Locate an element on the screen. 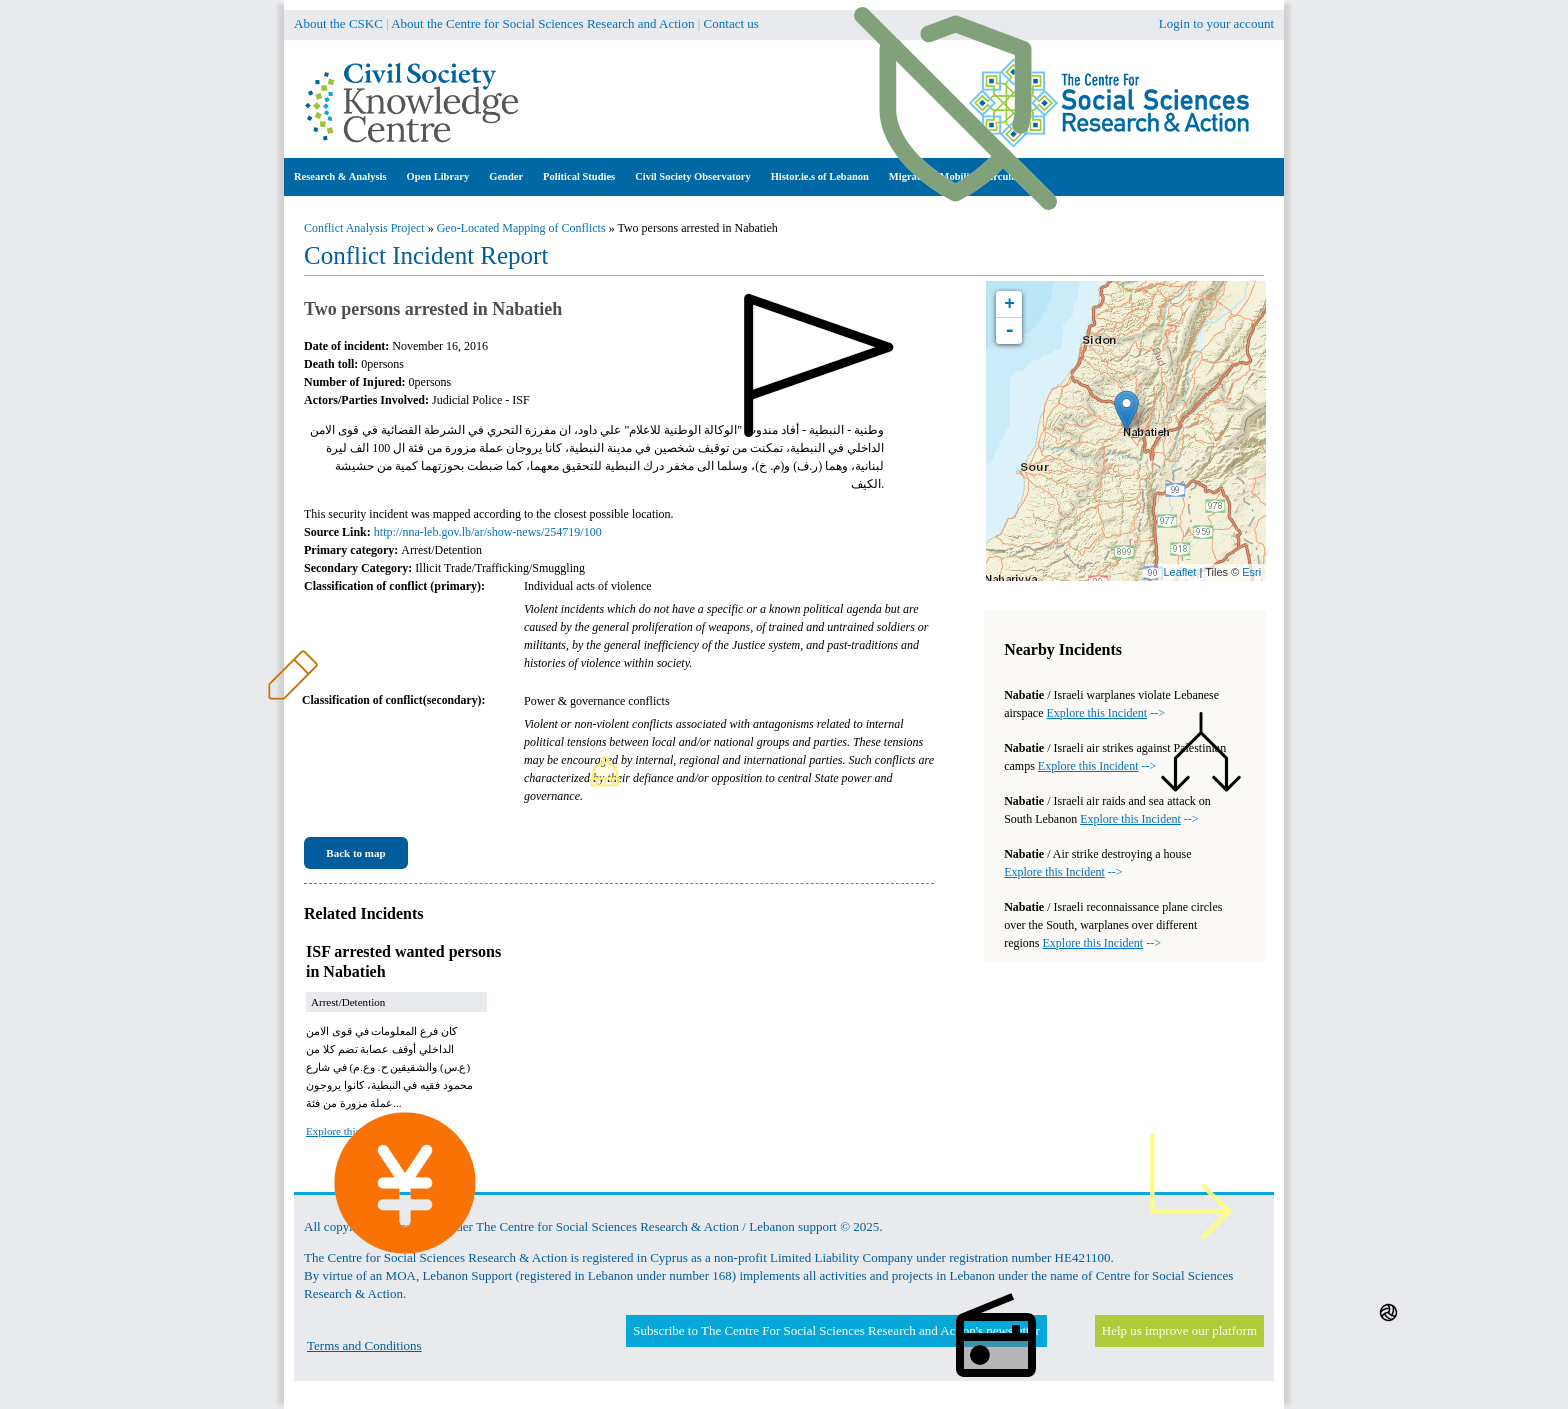 The height and width of the screenshot is (1409, 1568). flag or bookmark an item is located at coordinates (803, 365).